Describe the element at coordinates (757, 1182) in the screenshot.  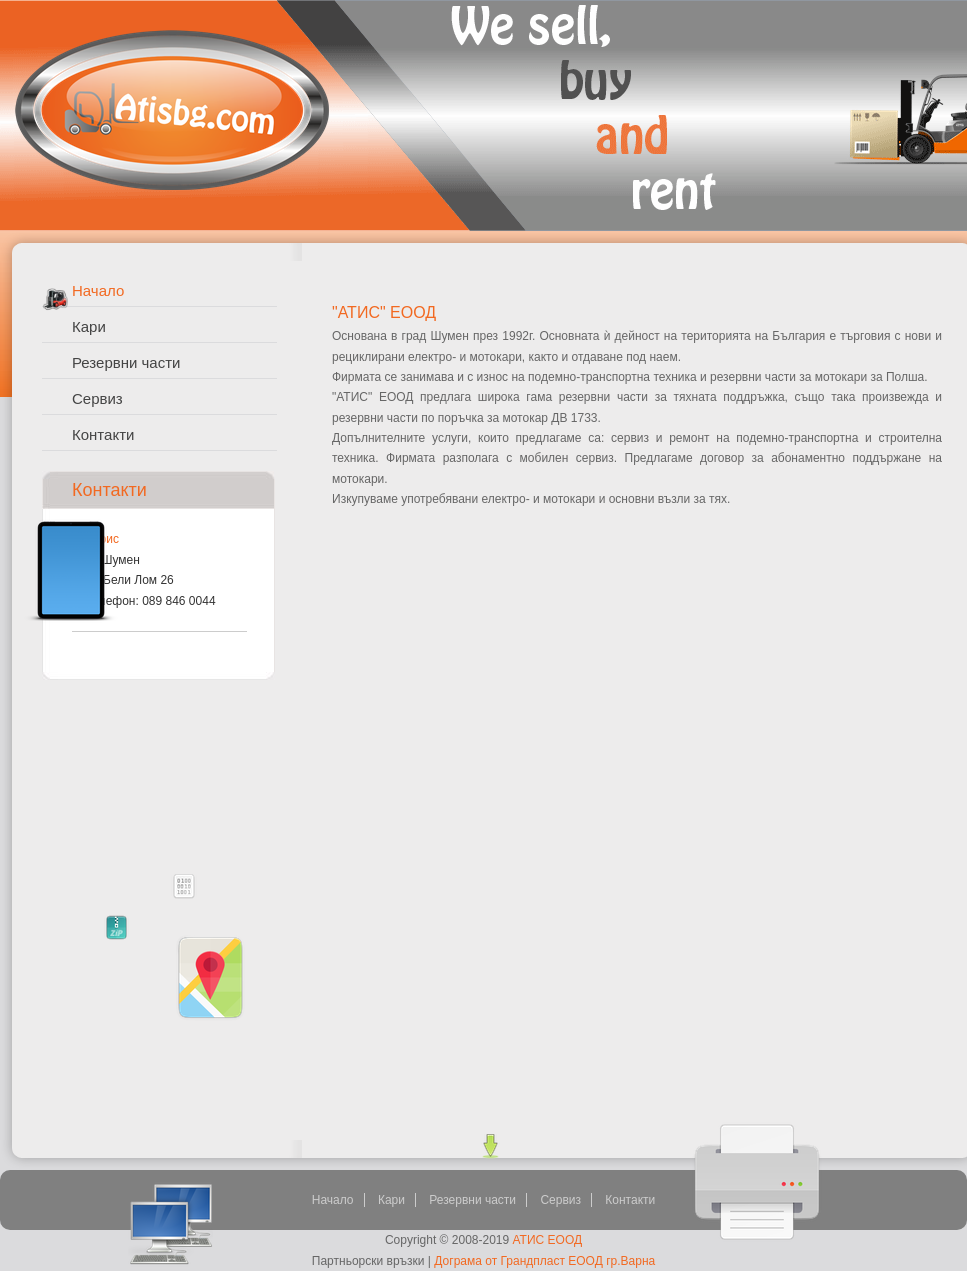
I see `print the current document` at that location.